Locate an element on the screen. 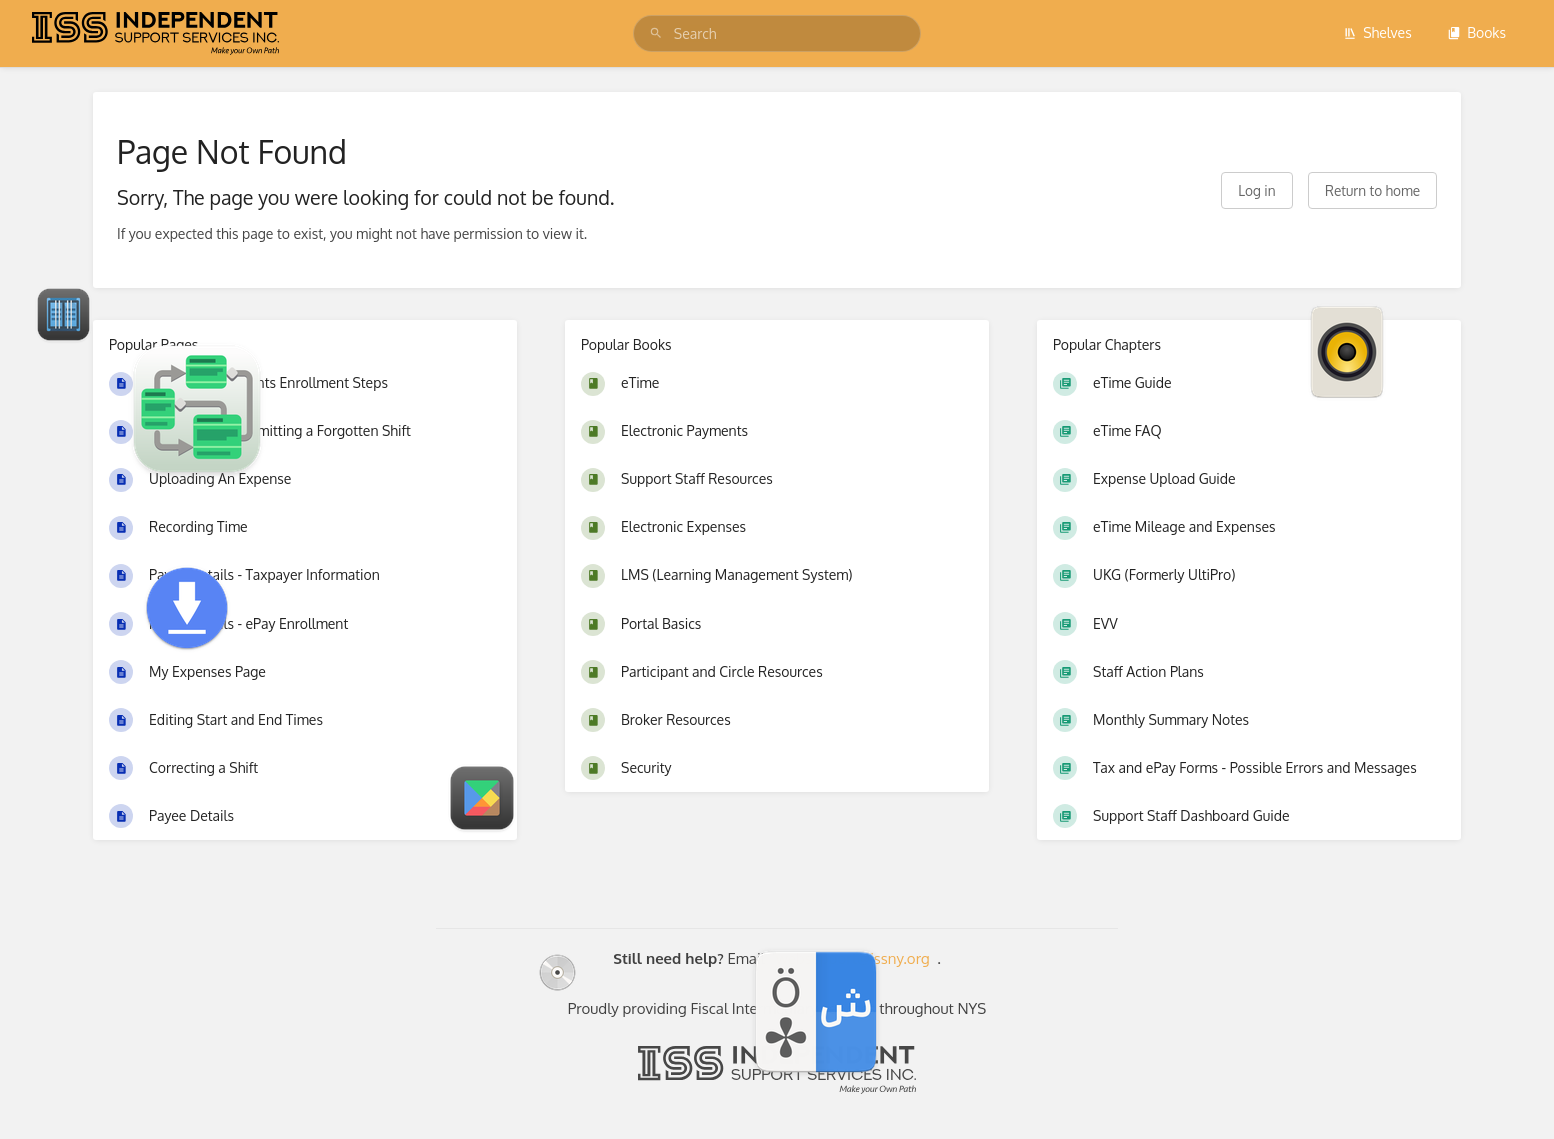  open gaphor modeling application is located at coordinates (197, 409).